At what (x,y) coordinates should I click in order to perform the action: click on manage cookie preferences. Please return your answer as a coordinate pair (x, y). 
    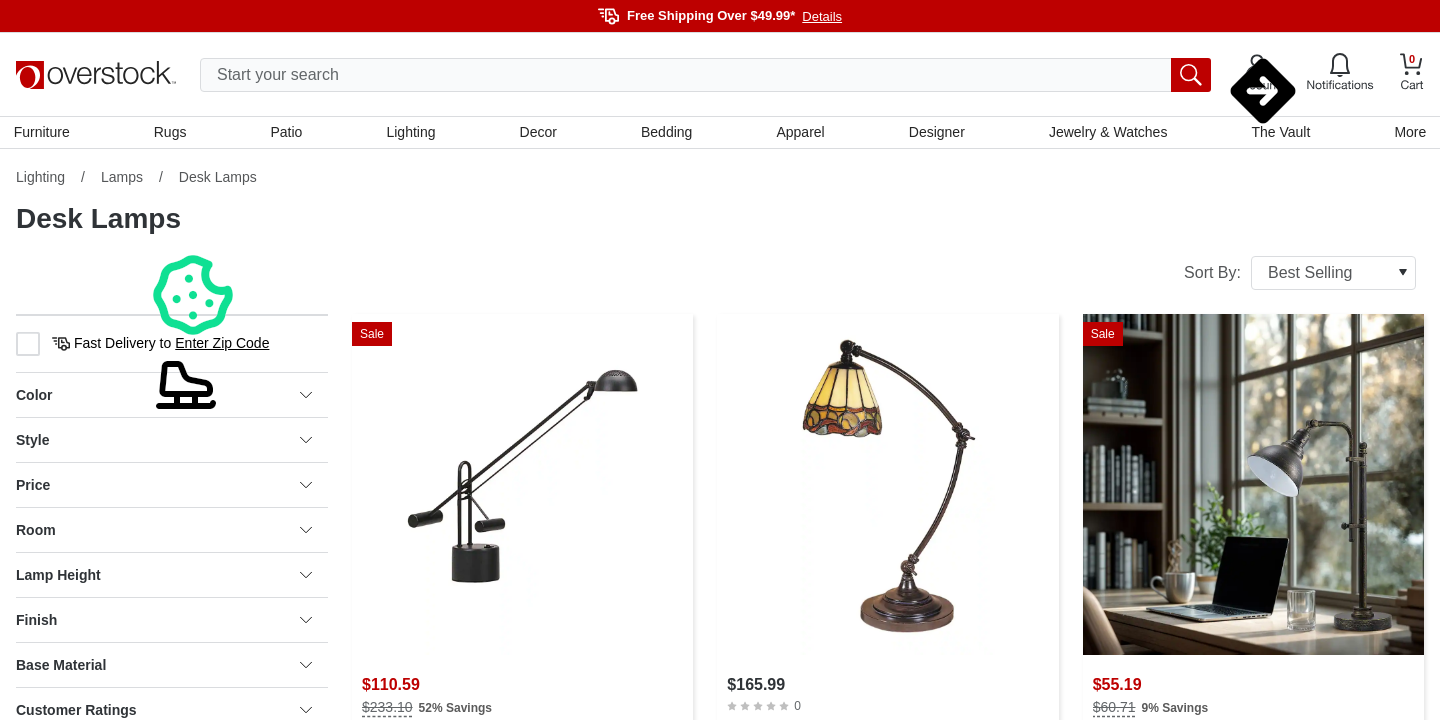
    Looking at the image, I should click on (193, 295).